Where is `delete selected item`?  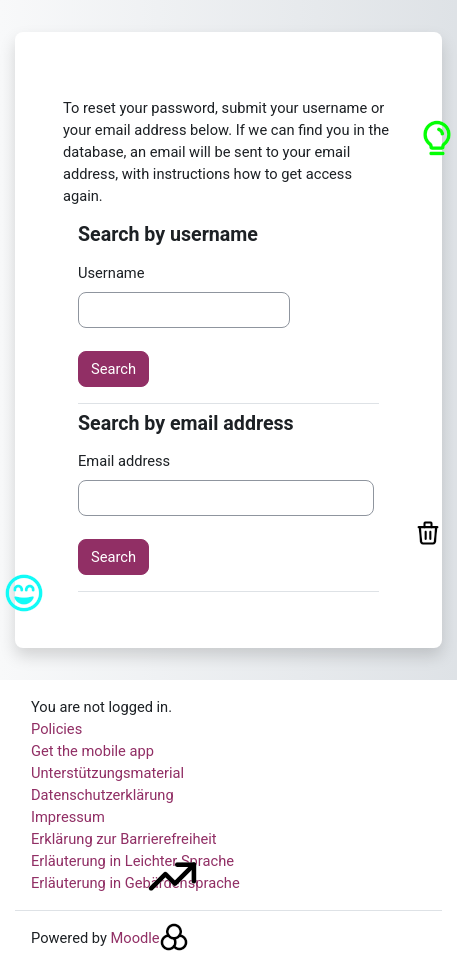 delete selected item is located at coordinates (428, 533).